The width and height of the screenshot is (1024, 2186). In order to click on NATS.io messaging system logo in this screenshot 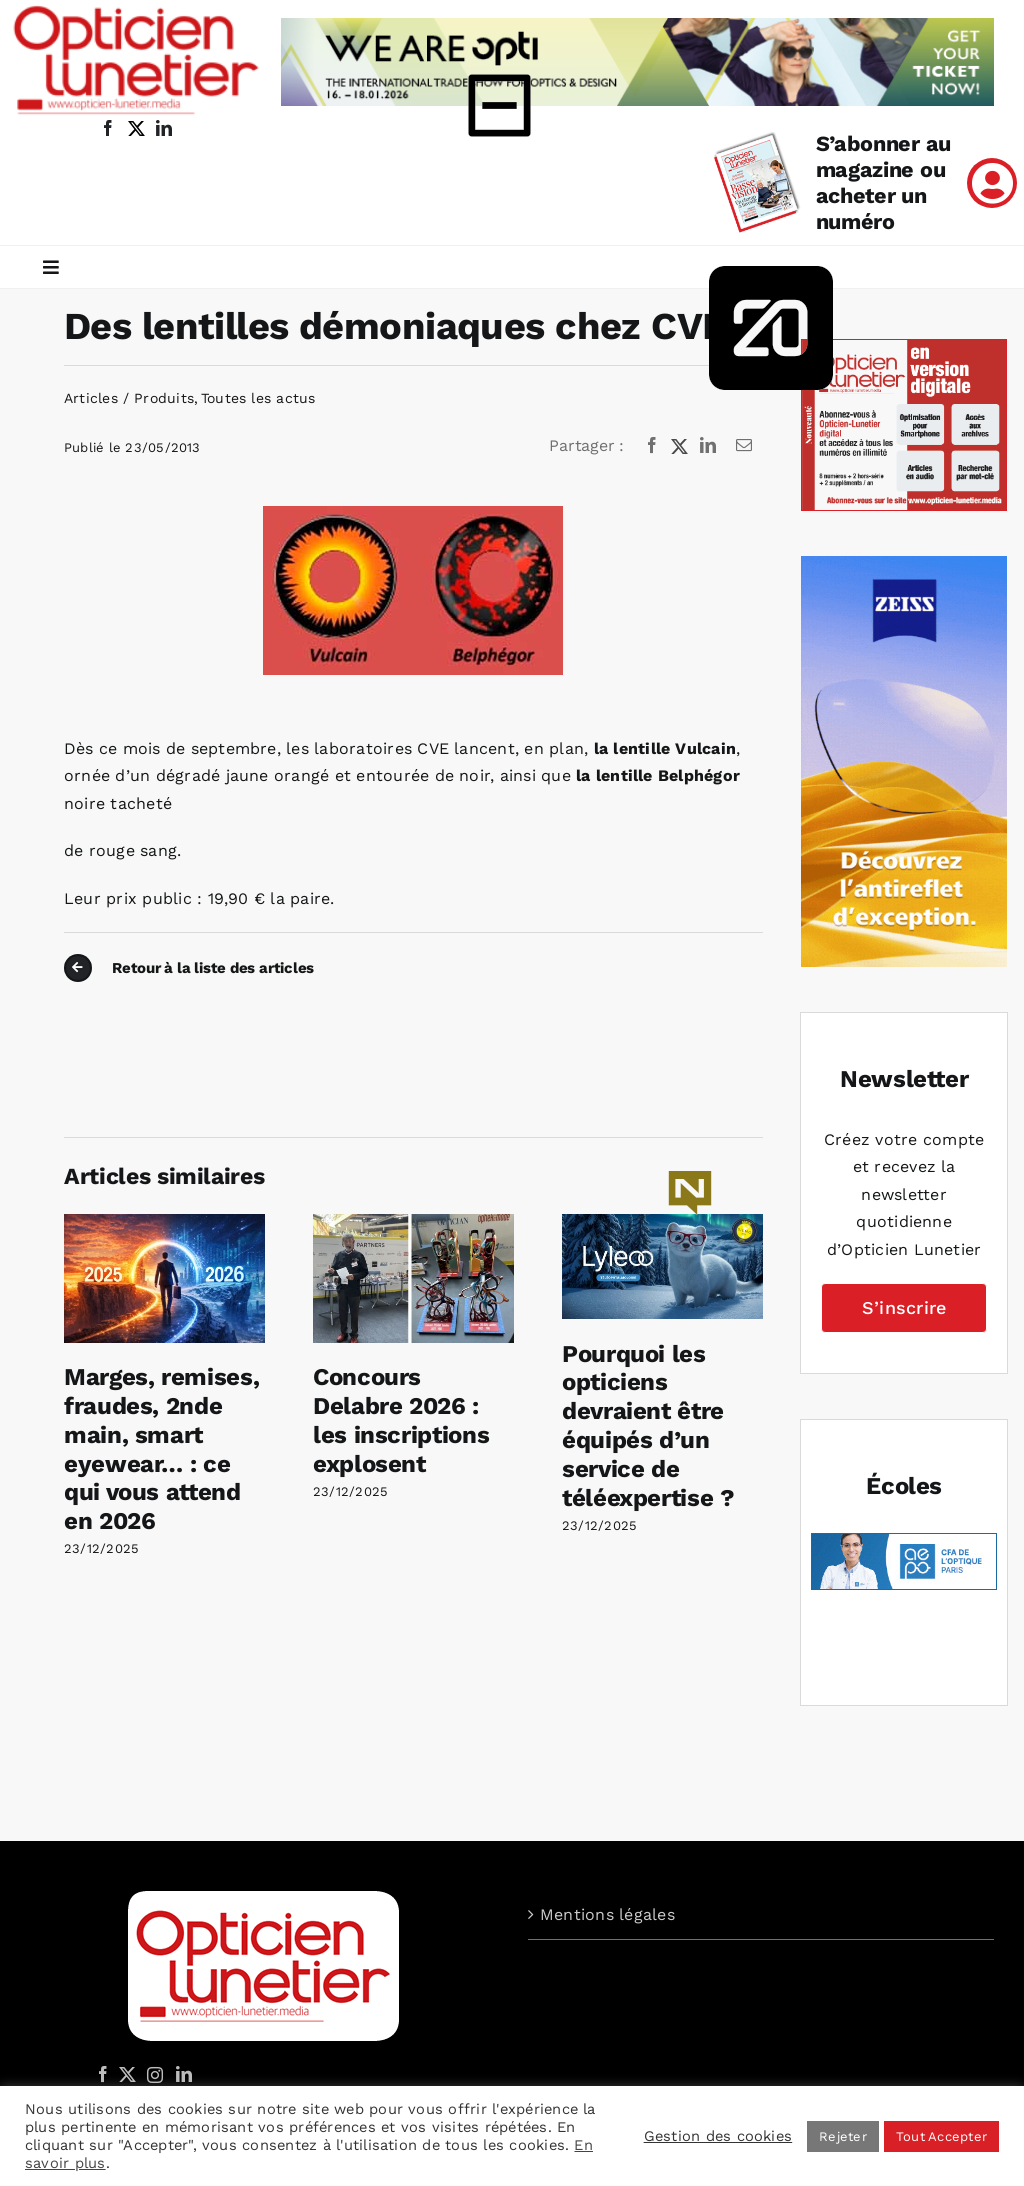, I will do `click(690, 1193)`.